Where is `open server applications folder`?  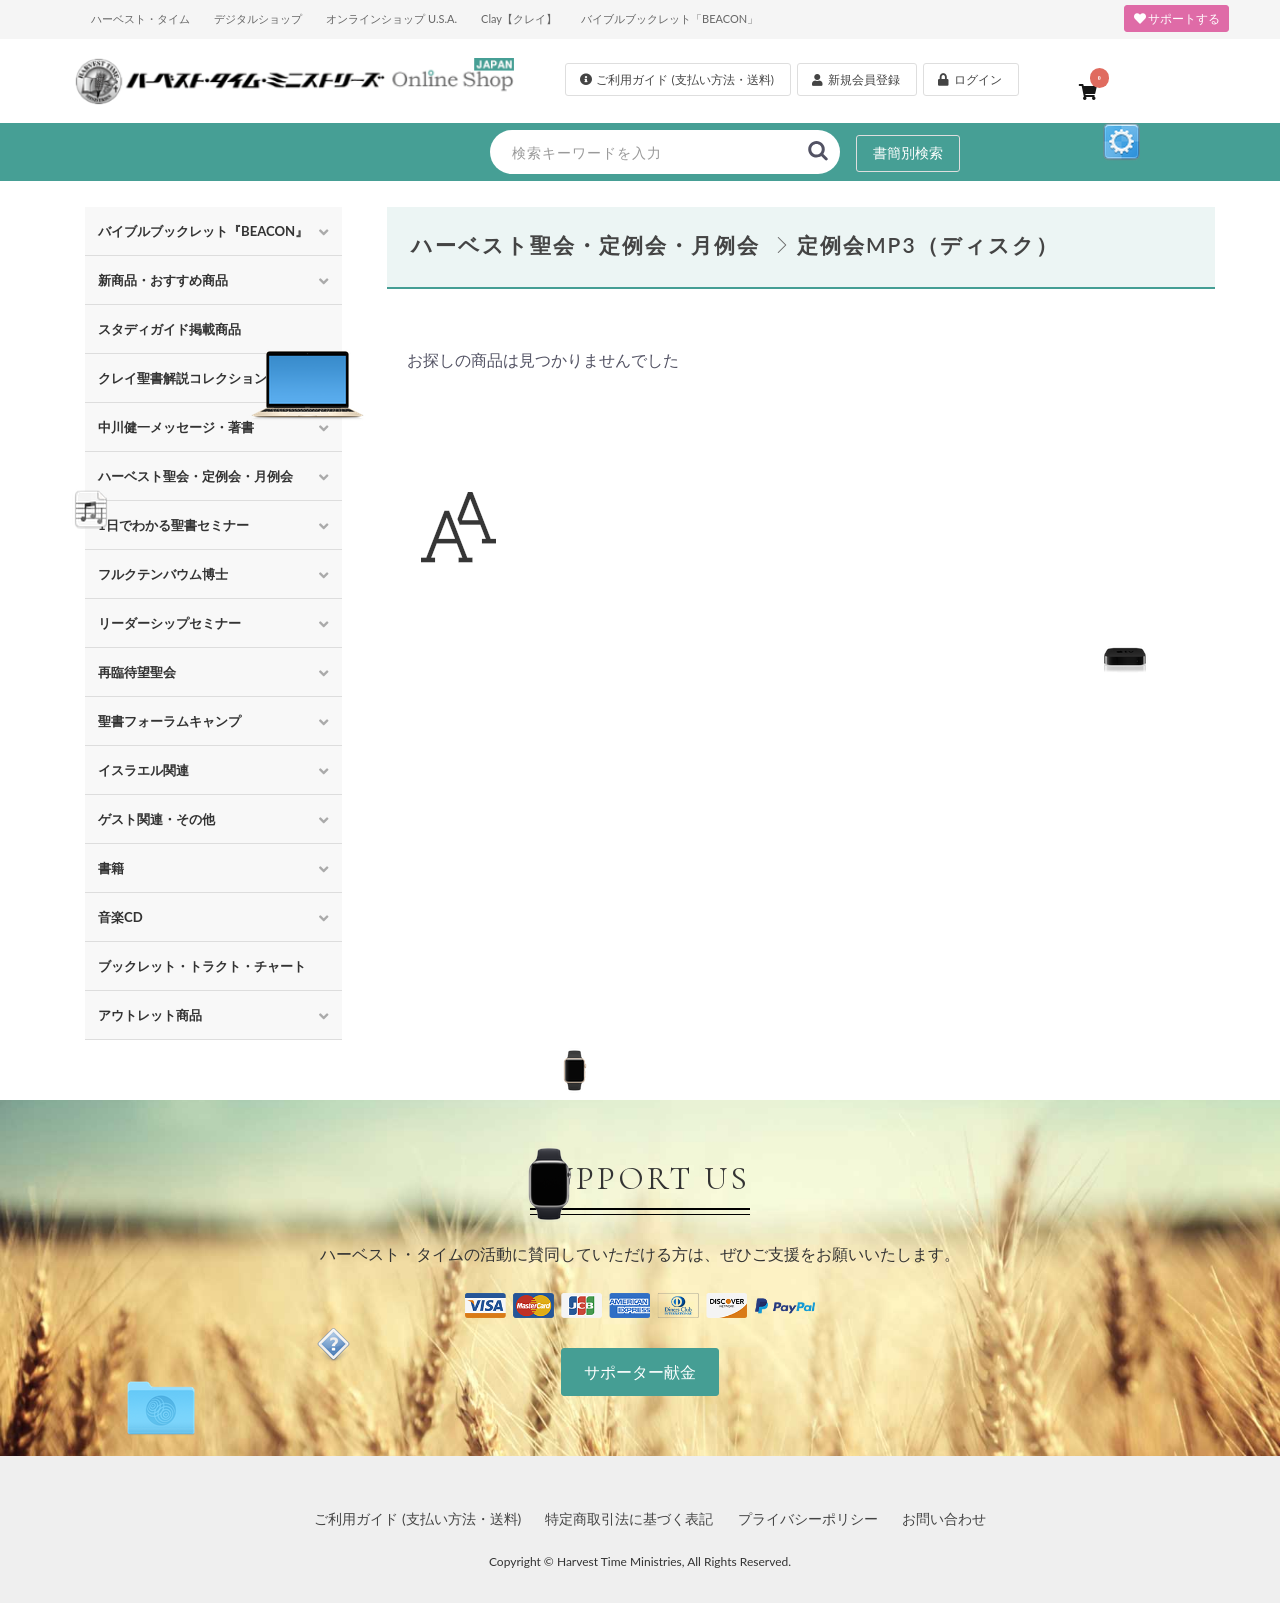
open server applications folder is located at coordinates (161, 1408).